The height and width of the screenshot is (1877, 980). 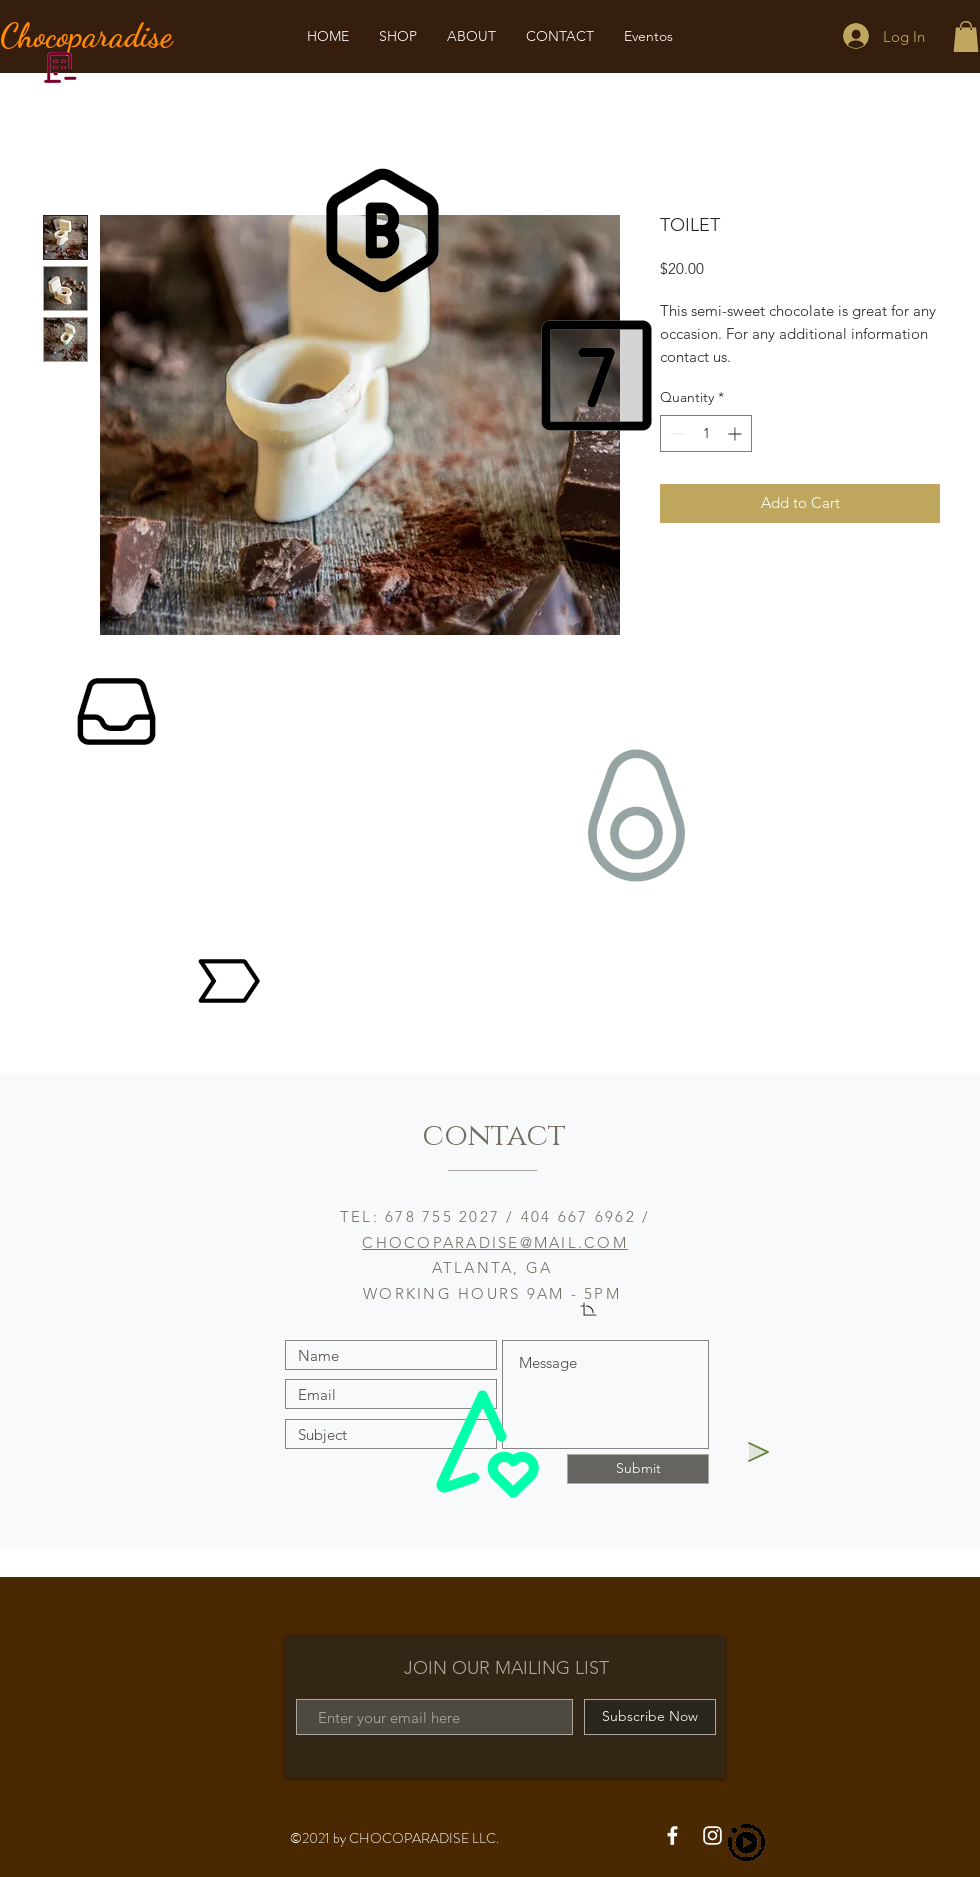 I want to click on navigate to the next item, so click(x=757, y=1452).